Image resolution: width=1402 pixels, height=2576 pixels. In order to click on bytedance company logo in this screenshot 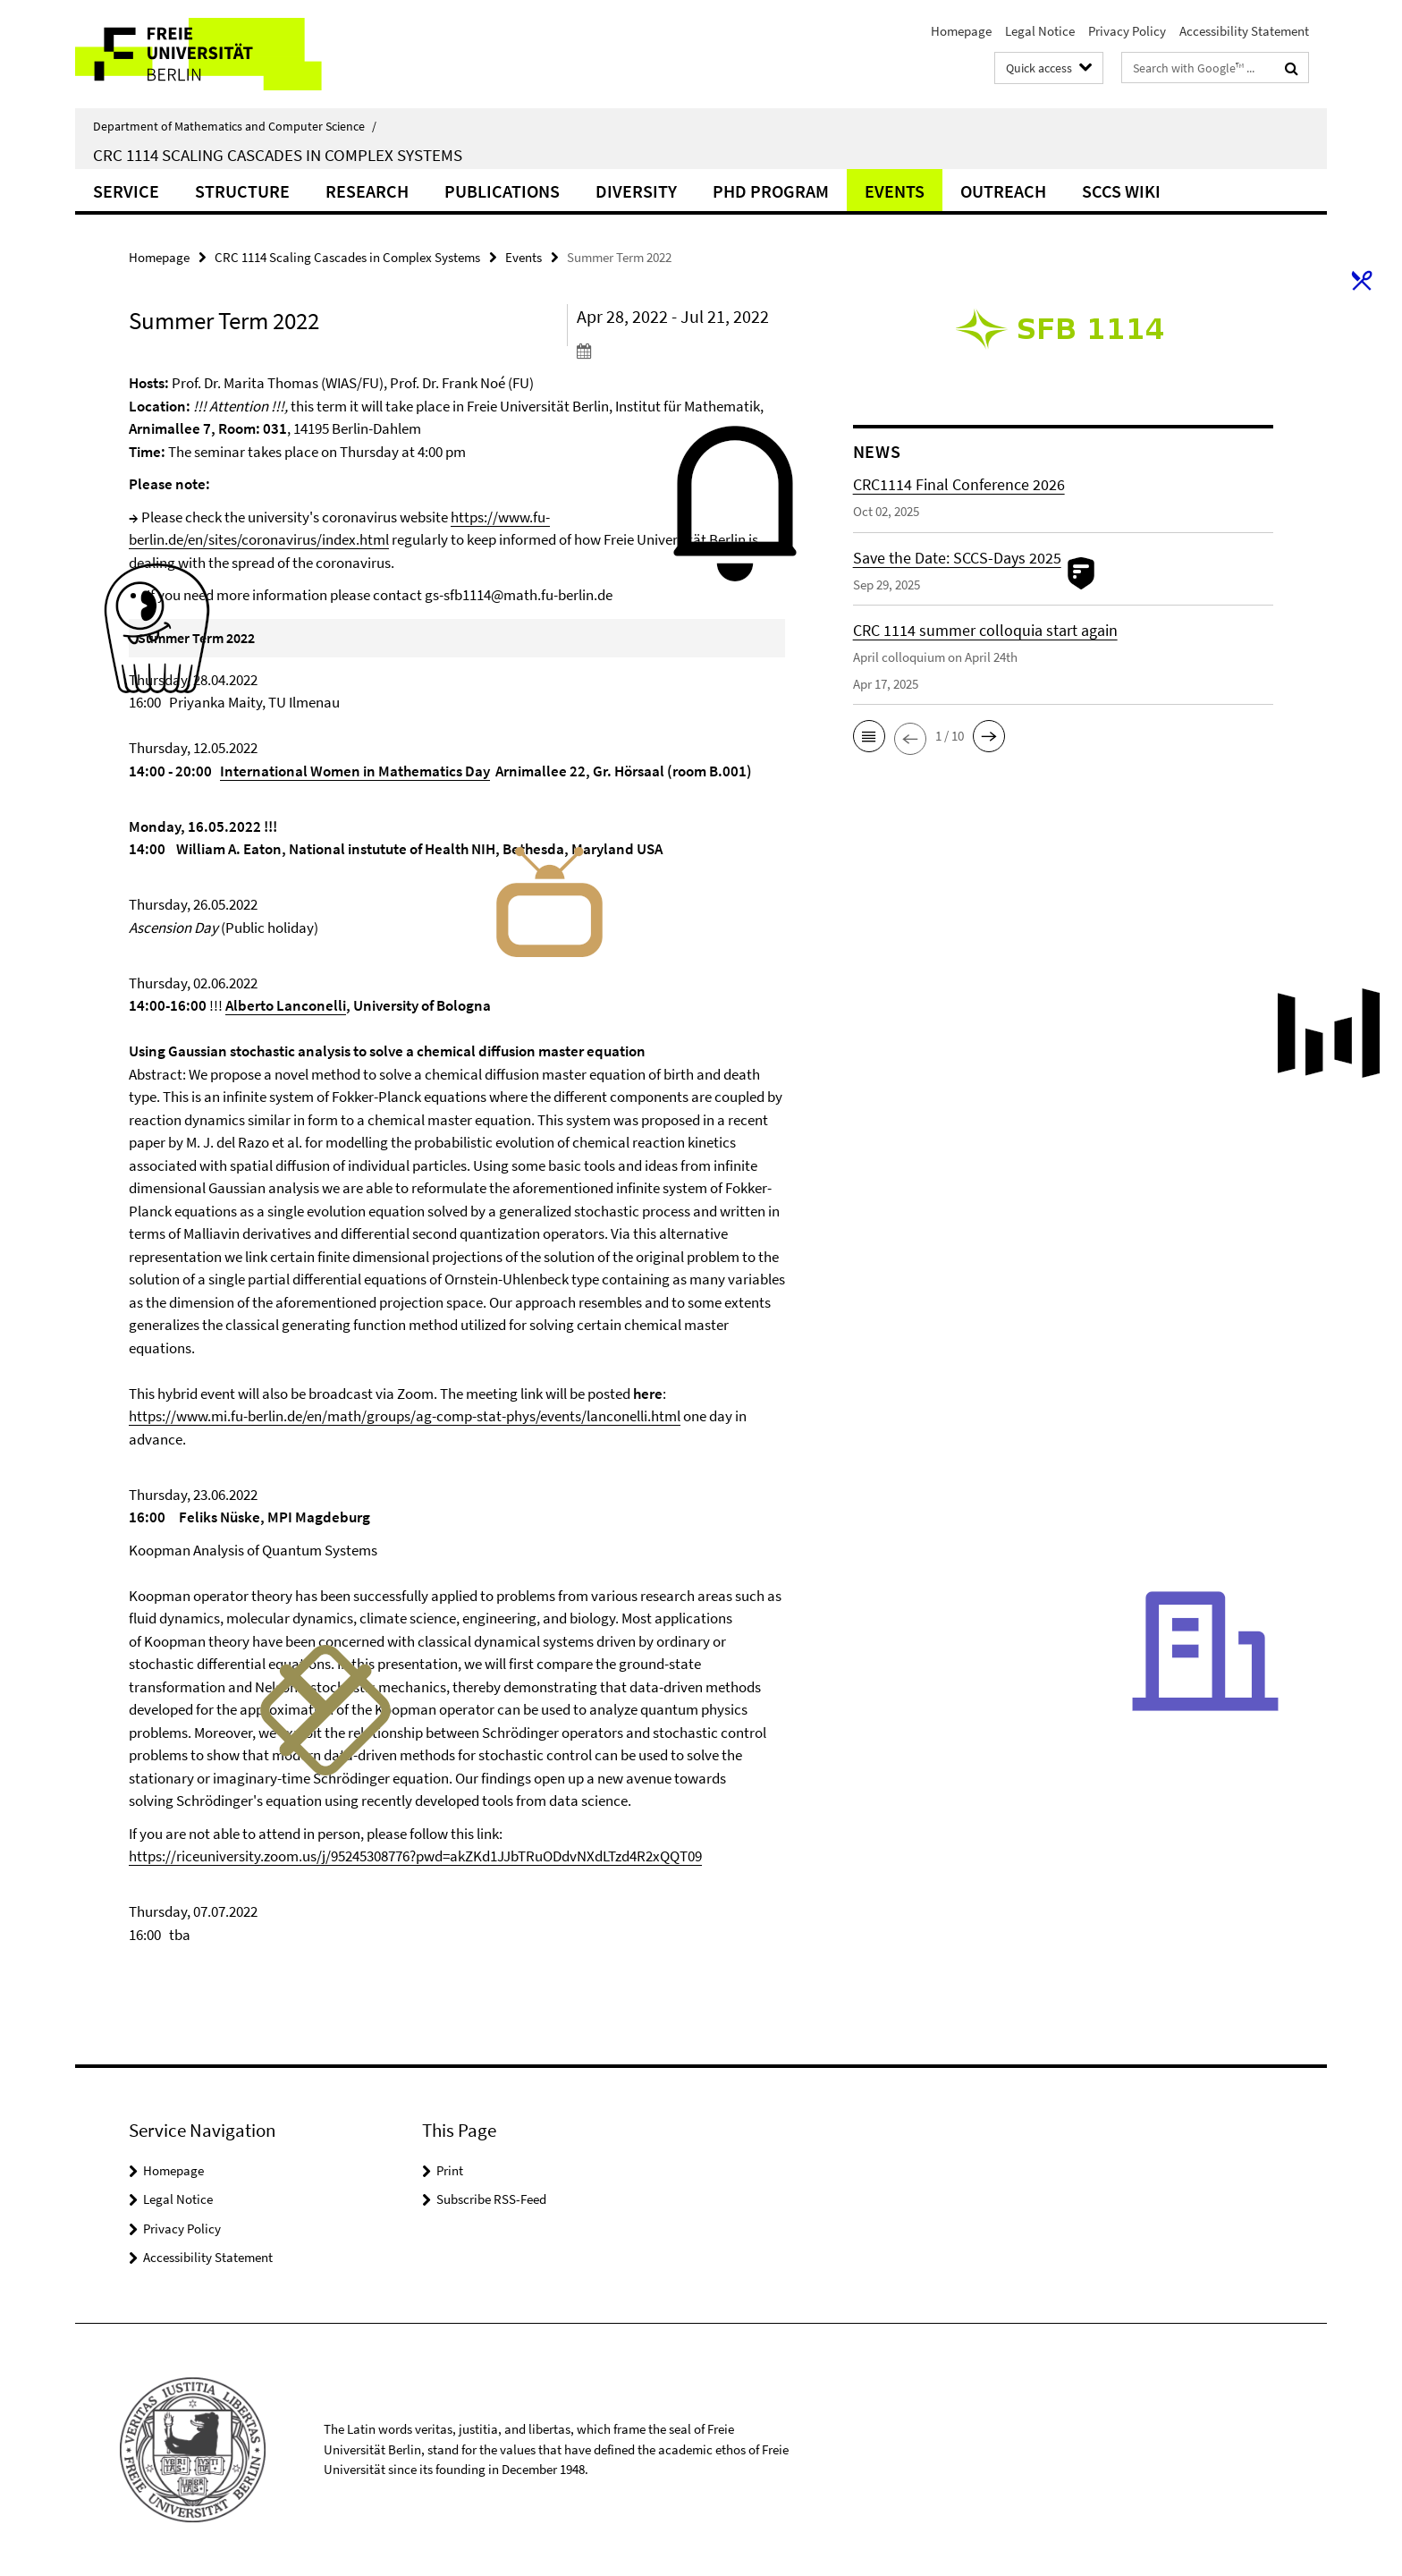, I will do `click(1329, 1033)`.